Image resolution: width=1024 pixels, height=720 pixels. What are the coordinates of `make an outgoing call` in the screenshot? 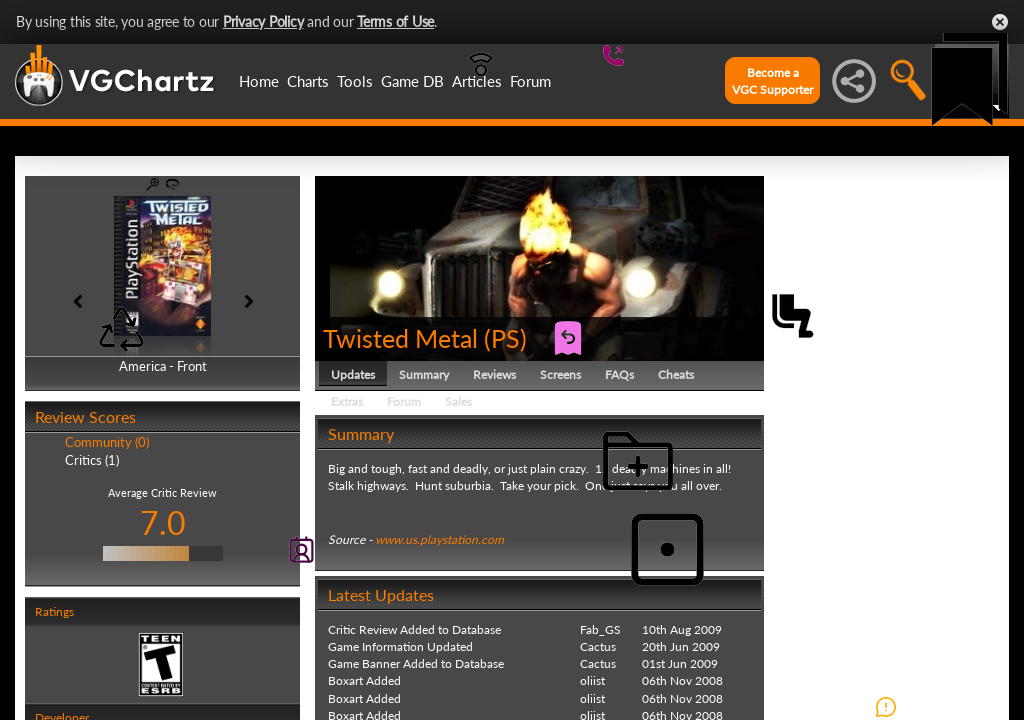 It's located at (613, 55).